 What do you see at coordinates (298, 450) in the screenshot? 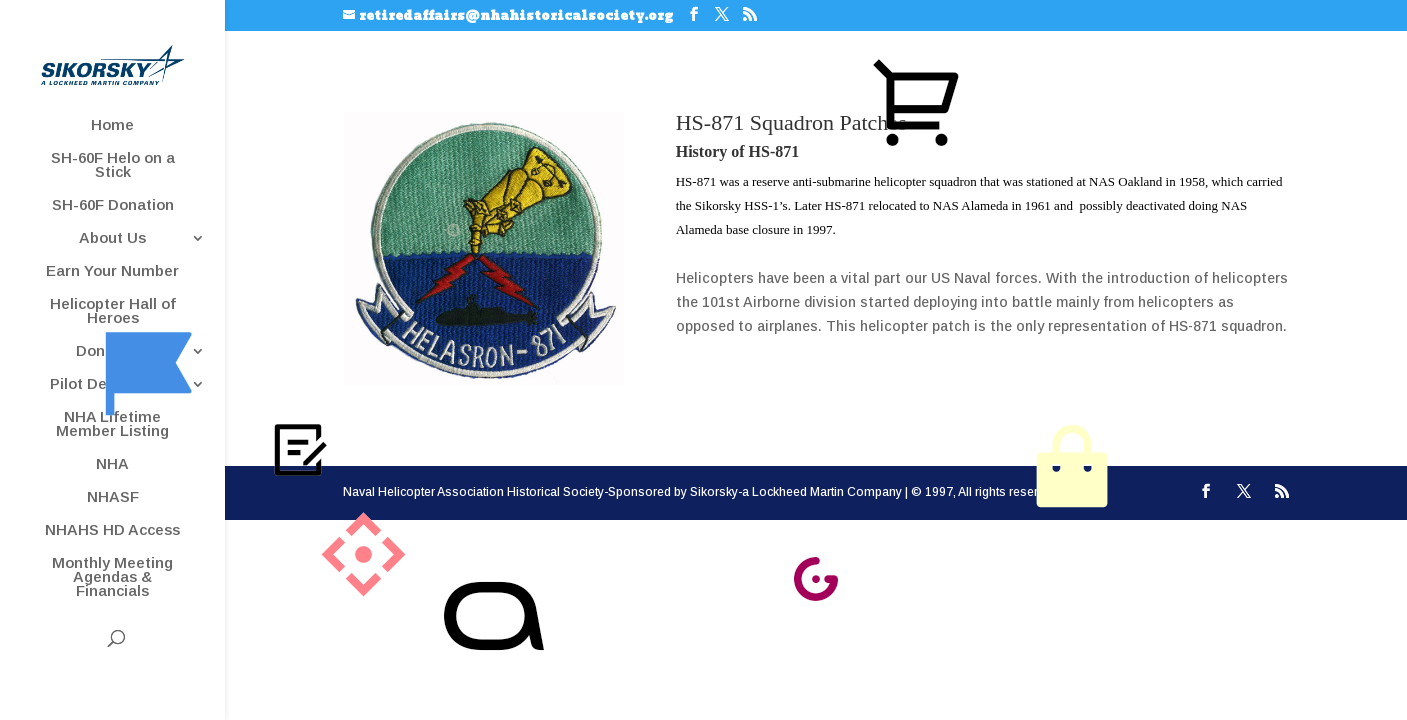
I see `edit or compose a draft document` at bounding box center [298, 450].